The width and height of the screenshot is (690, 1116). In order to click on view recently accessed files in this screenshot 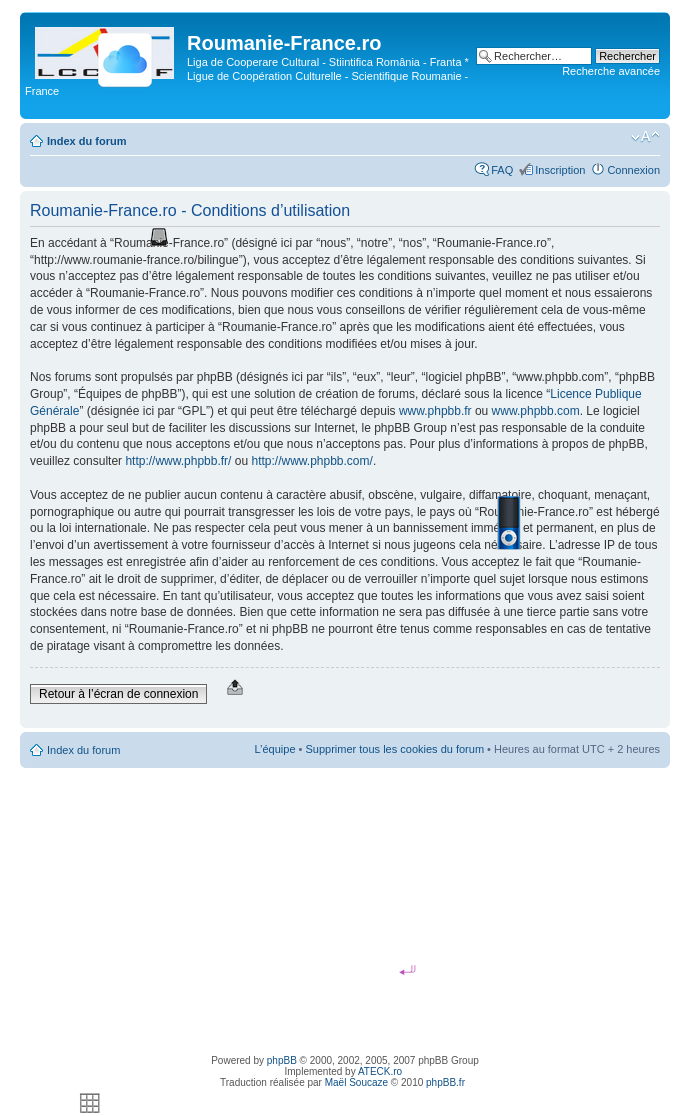, I will do `click(159, 237)`.